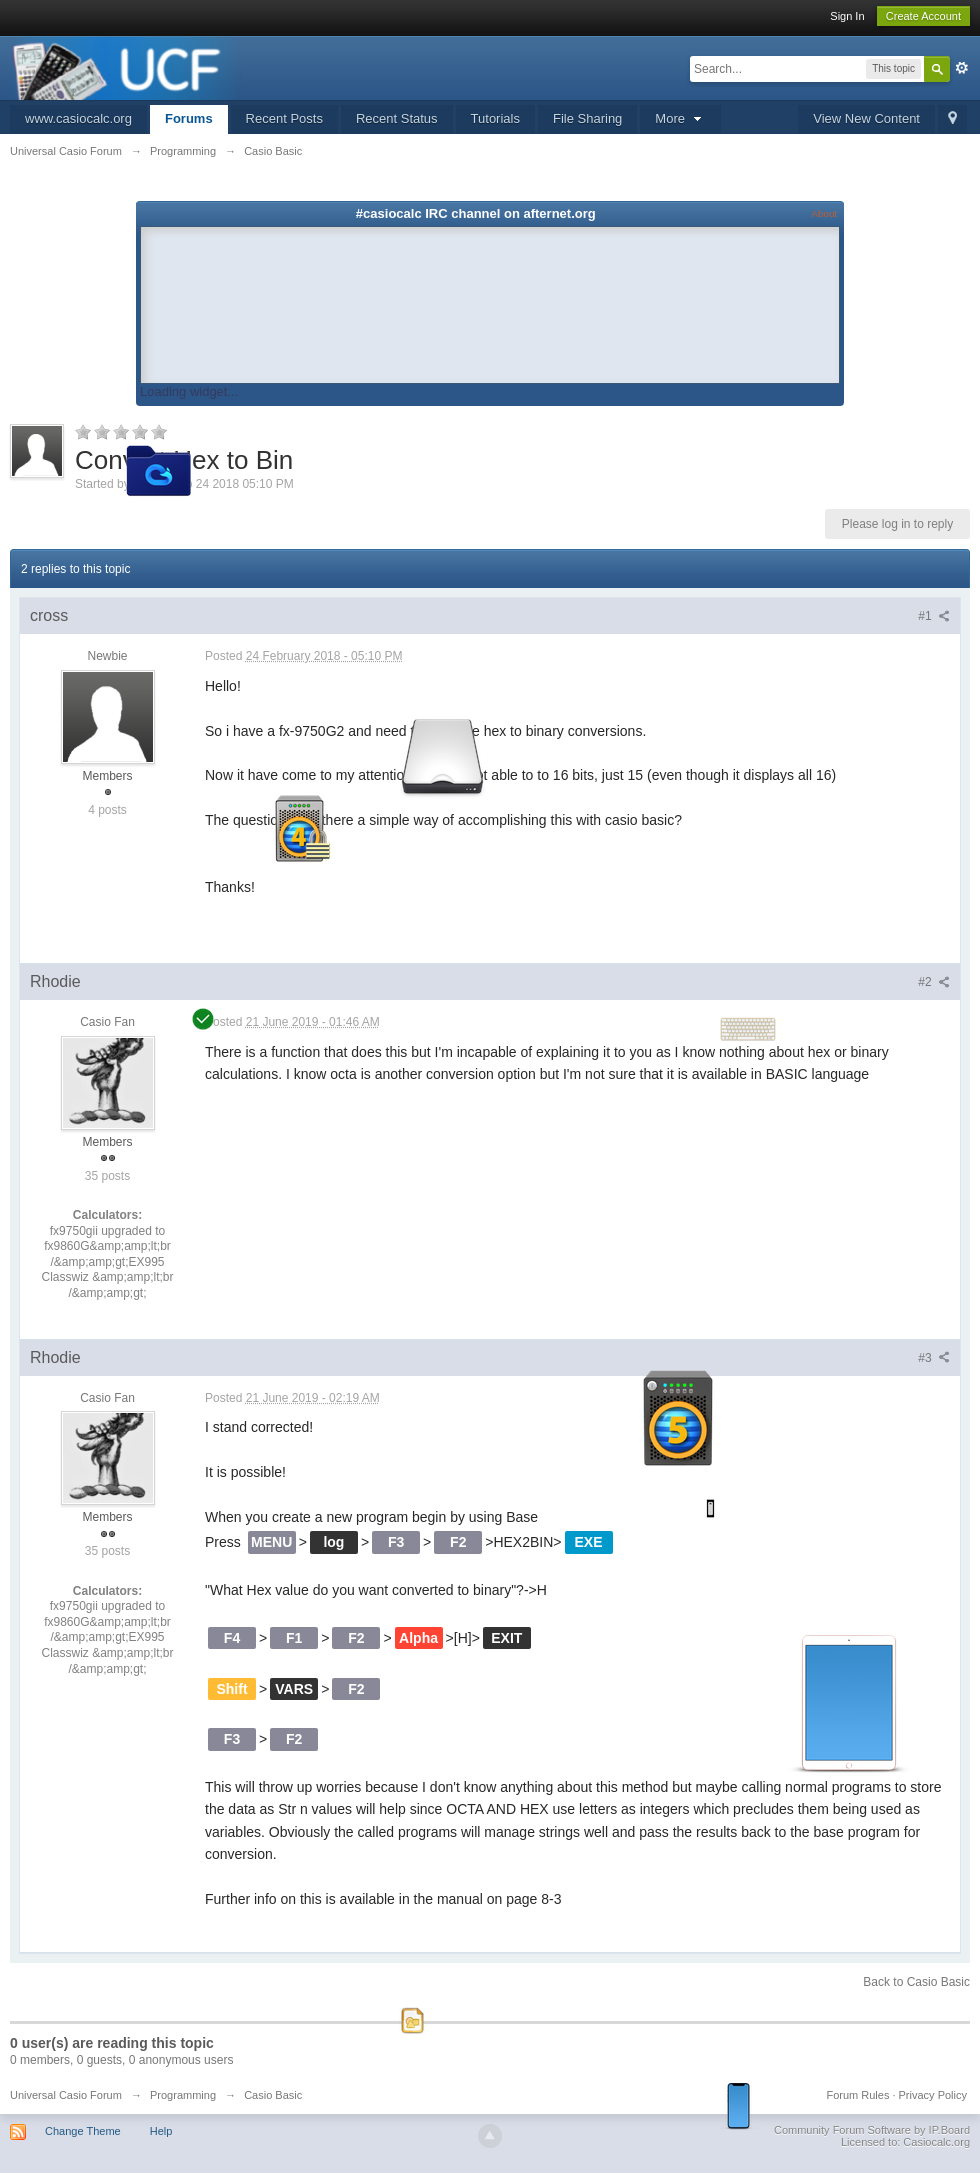 The image size is (980, 2173). Describe the element at coordinates (158, 472) in the screenshot. I see `open wondershare inclowdz cloud storage folder` at that location.